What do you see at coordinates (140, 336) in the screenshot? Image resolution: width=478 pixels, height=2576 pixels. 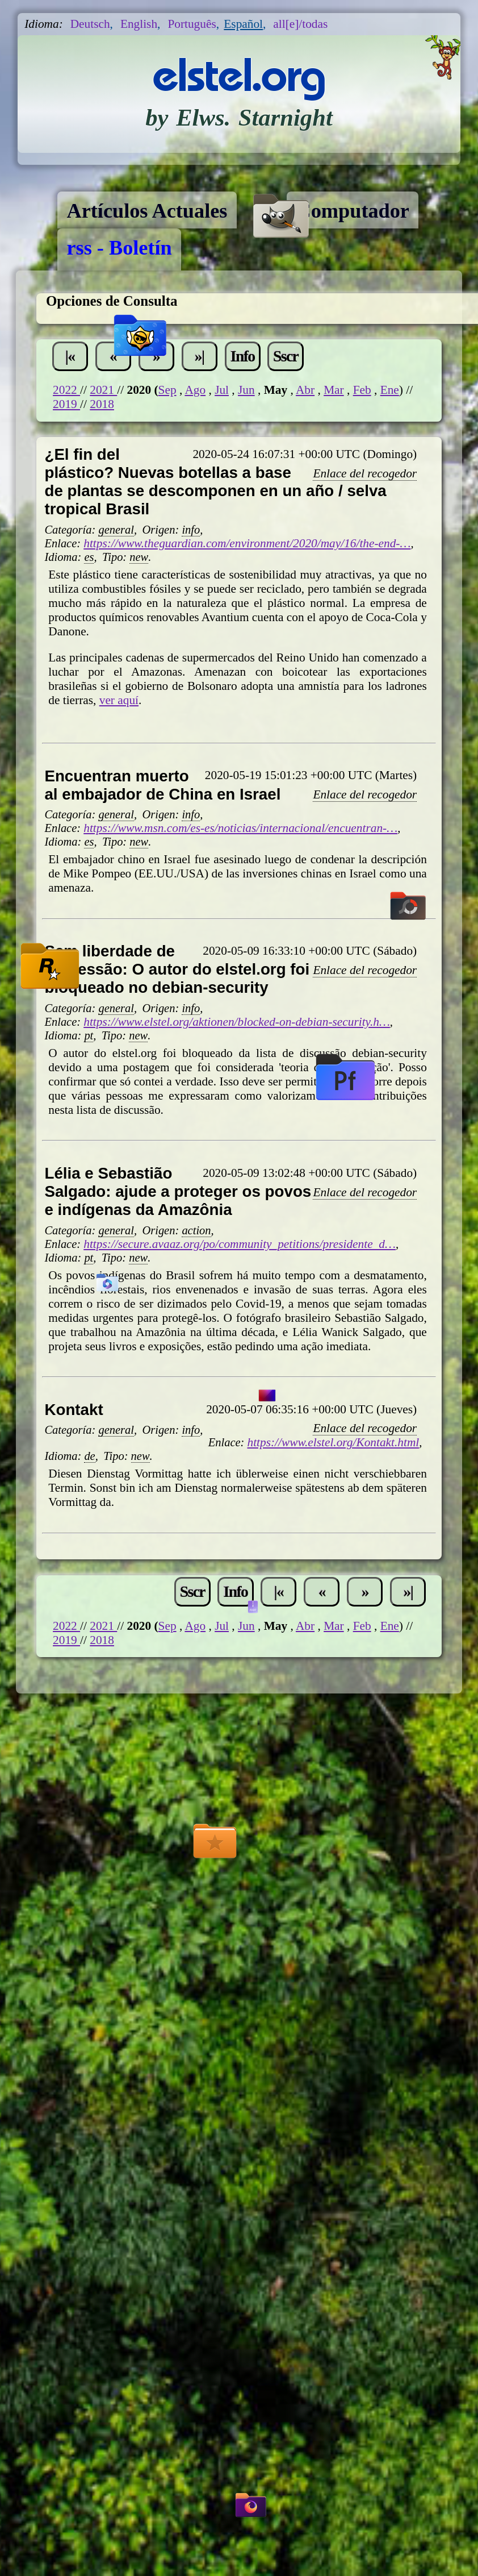 I see `open brawl stars game folder` at bounding box center [140, 336].